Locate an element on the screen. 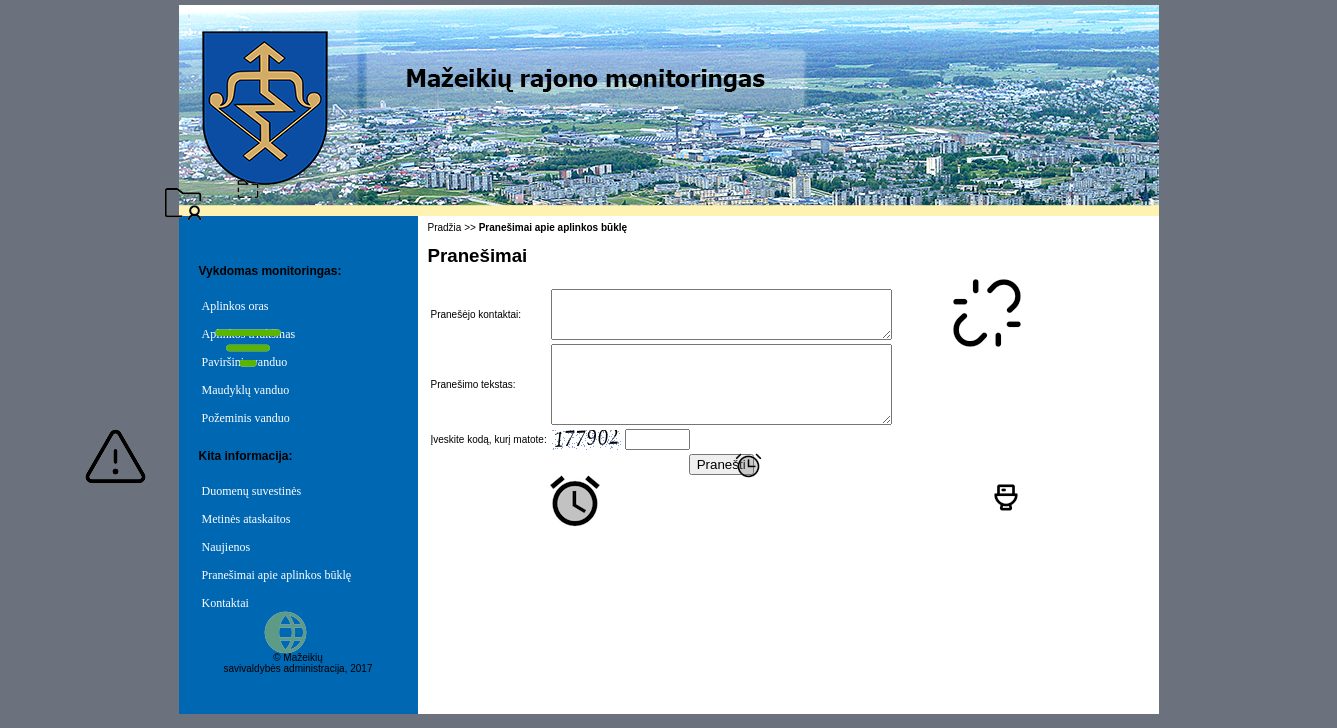  set or manage alarms is located at coordinates (575, 501).